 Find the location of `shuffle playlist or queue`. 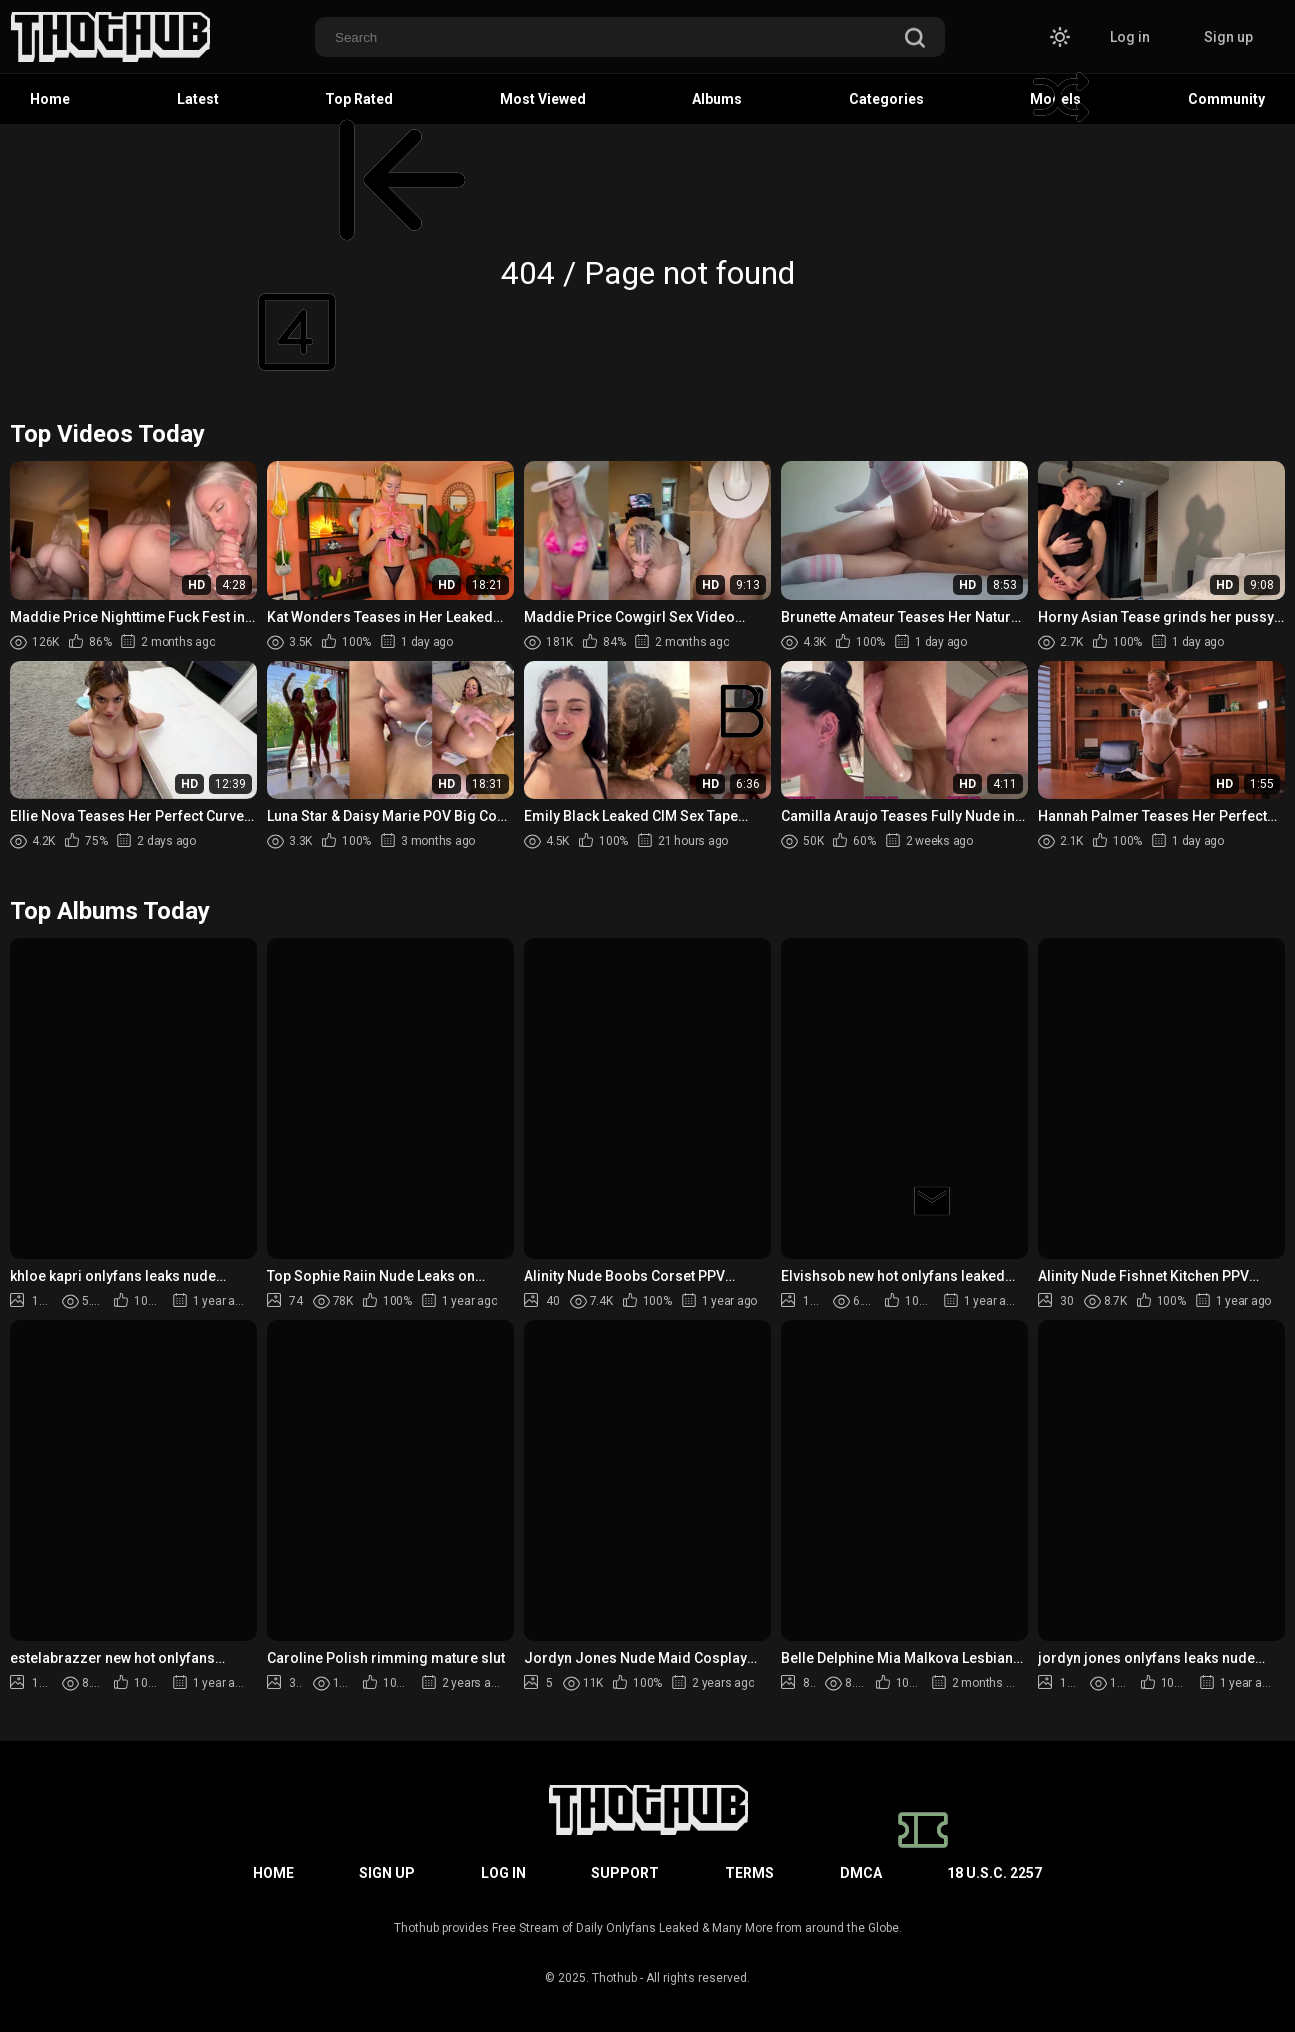

shuffle playlist or queue is located at coordinates (1061, 97).